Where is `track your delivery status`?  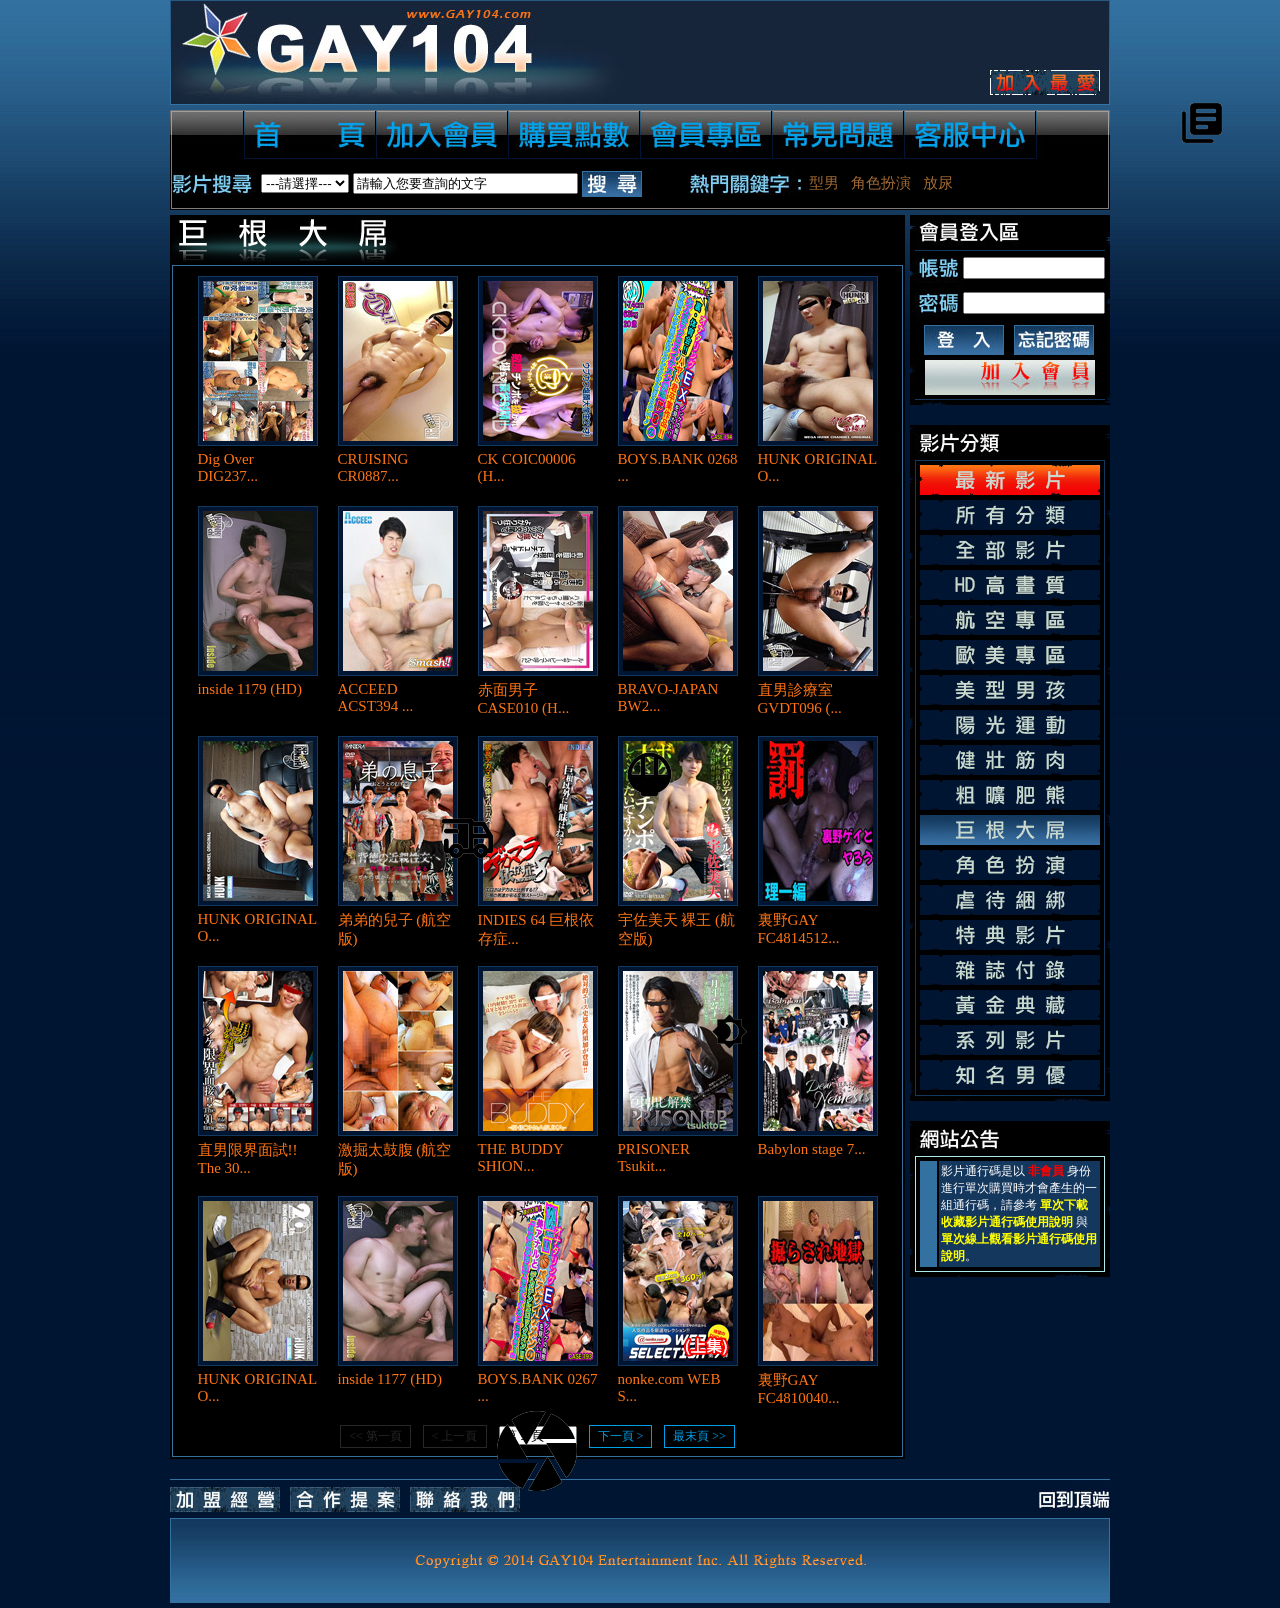 track your delivery status is located at coordinates (468, 838).